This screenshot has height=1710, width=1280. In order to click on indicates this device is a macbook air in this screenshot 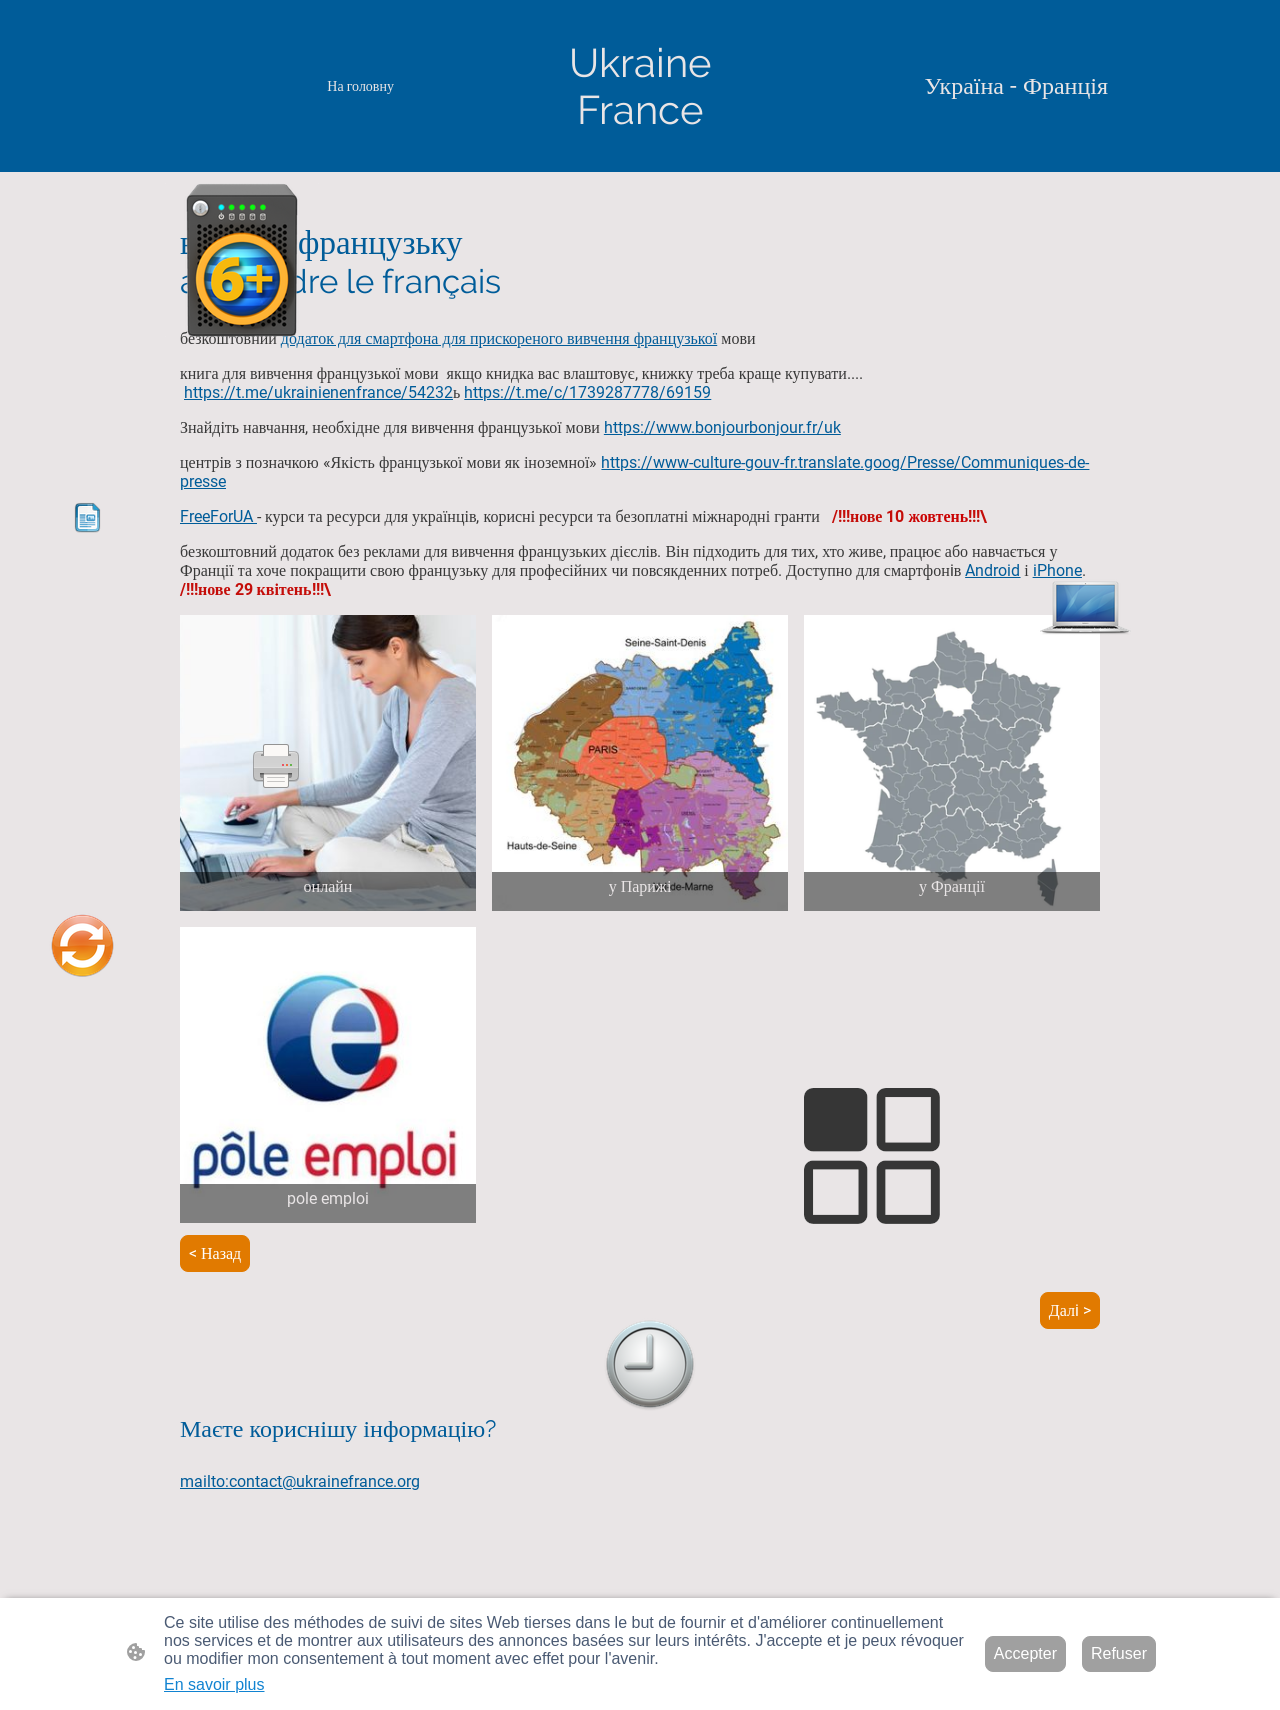, I will do `click(1085, 602)`.